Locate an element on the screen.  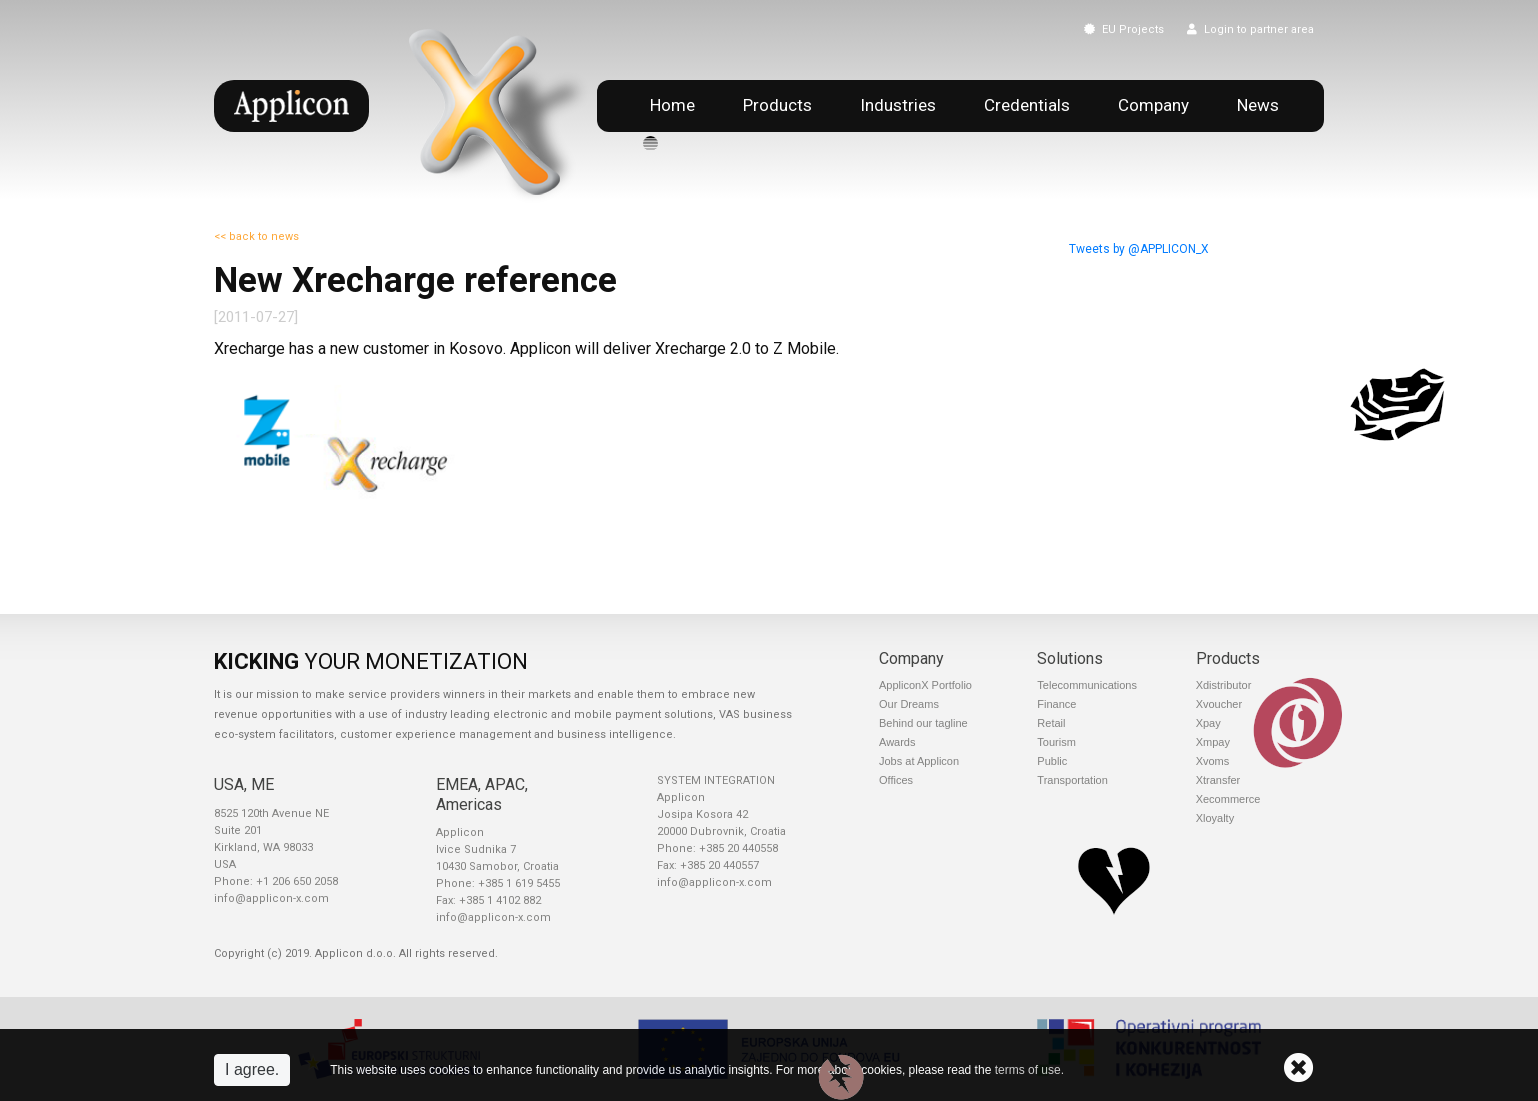
indicates a dislike or negative reaction is located at coordinates (1114, 881).